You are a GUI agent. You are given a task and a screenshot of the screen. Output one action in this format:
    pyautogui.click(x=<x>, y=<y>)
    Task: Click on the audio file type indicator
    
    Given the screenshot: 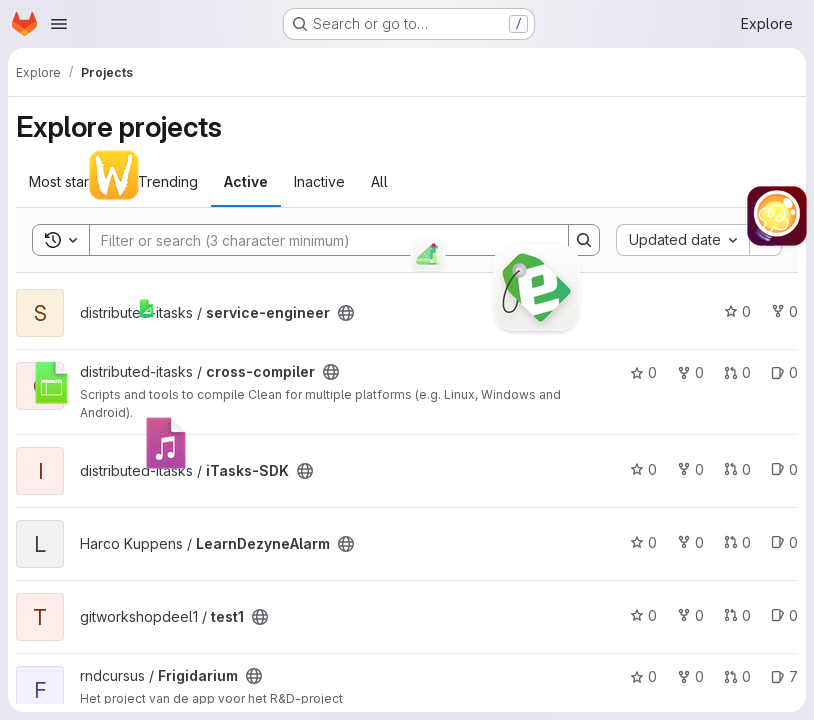 What is the action you would take?
    pyautogui.click(x=166, y=443)
    